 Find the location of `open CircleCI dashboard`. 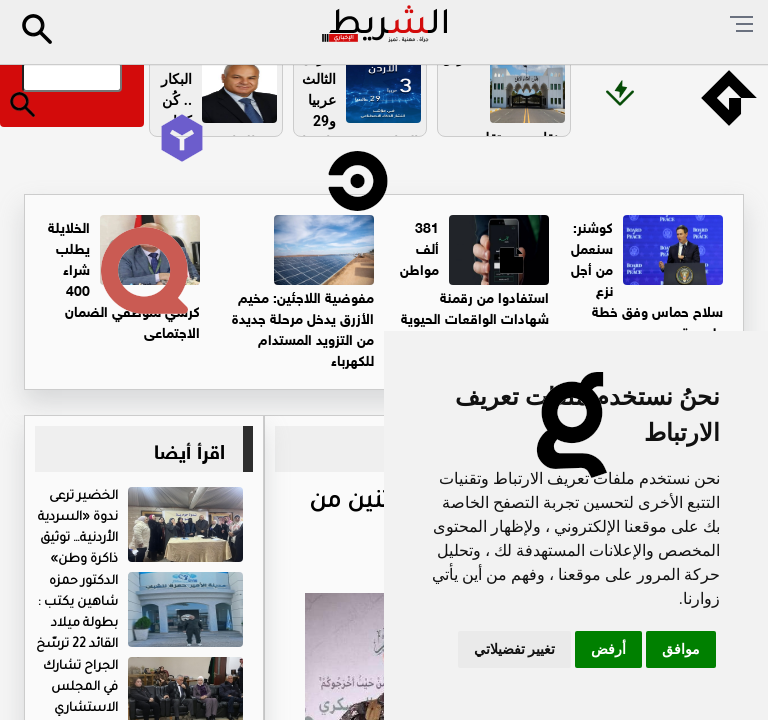

open CircleCI dashboard is located at coordinates (358, 181).